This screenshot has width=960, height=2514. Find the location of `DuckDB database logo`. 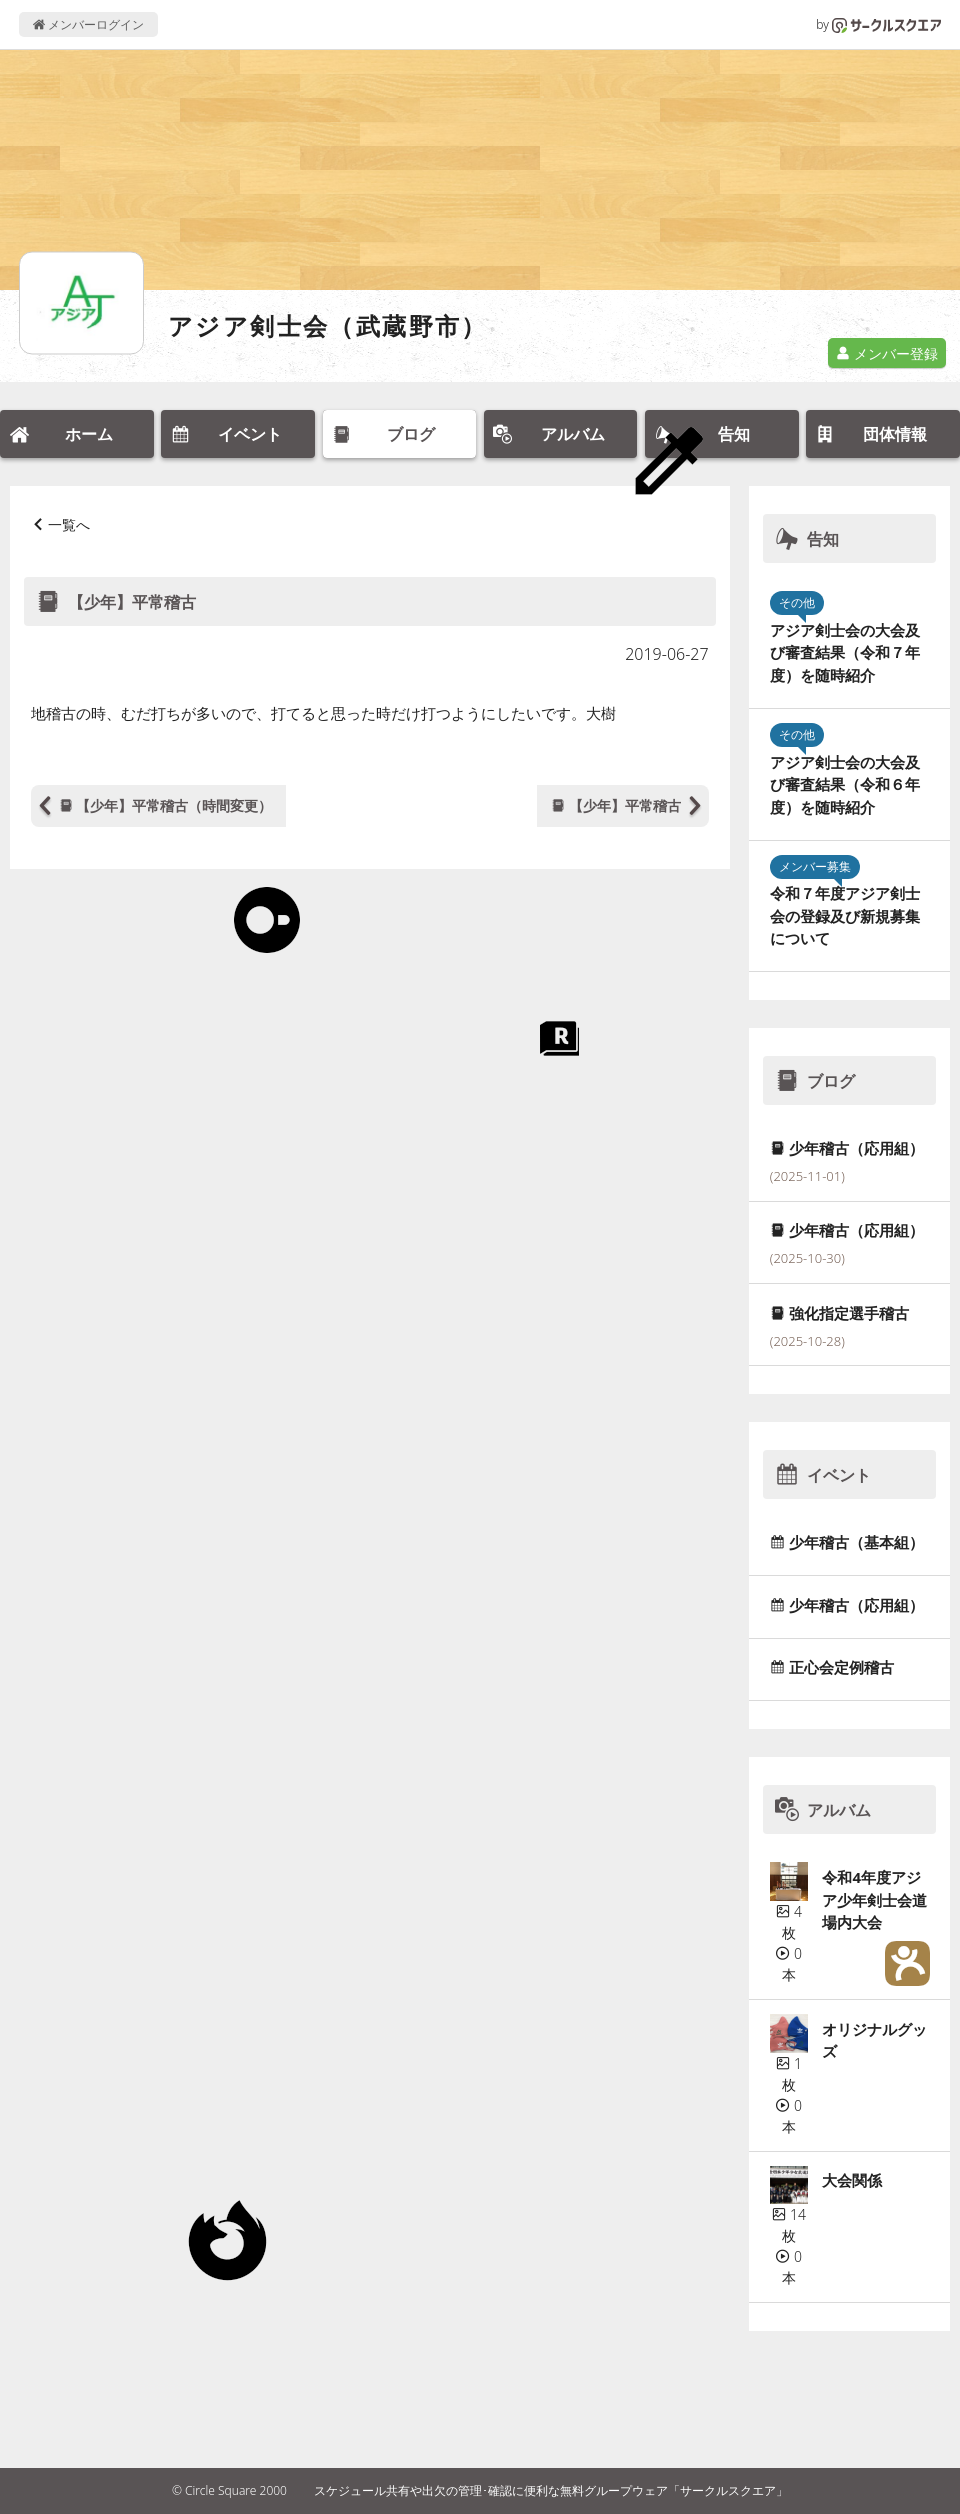

DuckDB database logo is located at coordinates (267, 920).